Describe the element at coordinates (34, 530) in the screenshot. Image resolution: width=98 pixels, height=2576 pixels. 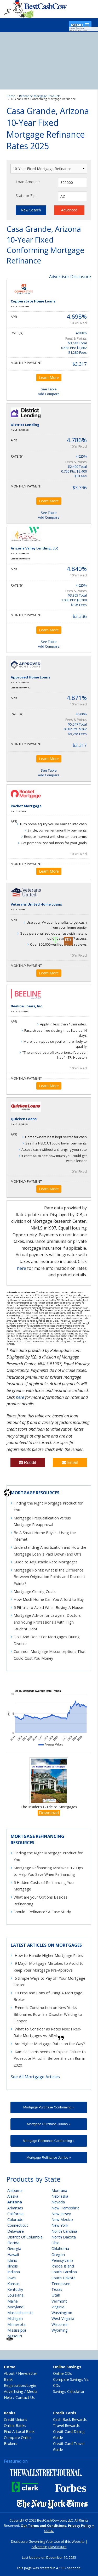
I see `open the Wantedly app` at that location.